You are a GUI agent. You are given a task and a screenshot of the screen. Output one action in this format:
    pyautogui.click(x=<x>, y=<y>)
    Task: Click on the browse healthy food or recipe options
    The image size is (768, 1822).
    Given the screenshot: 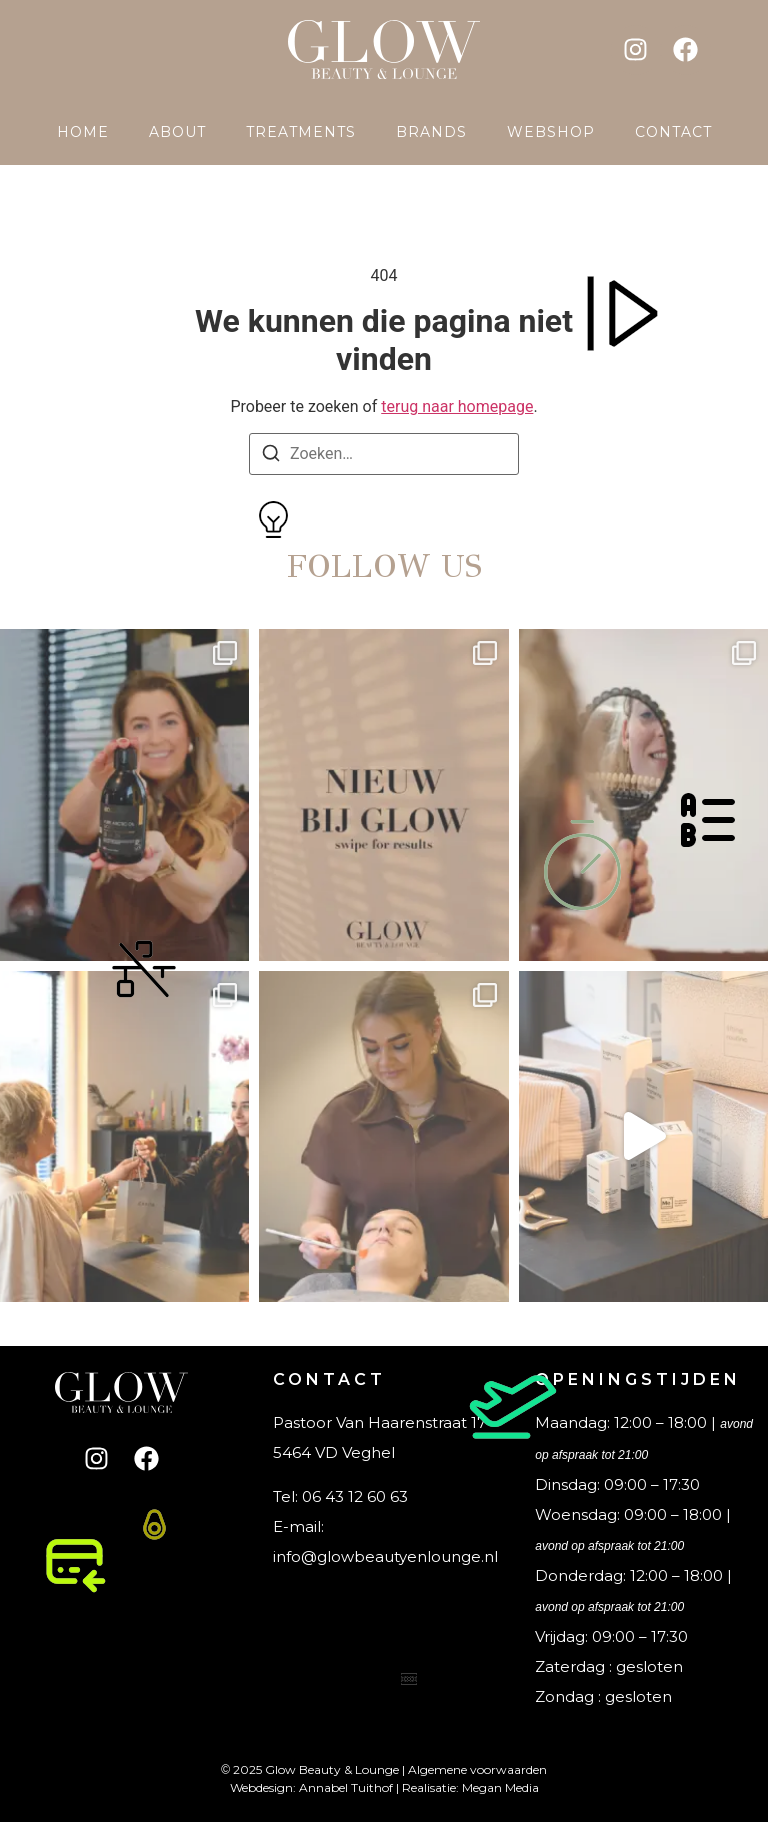 What is the action you would take?
    pyautogui.click(x=154, y=1524)
    